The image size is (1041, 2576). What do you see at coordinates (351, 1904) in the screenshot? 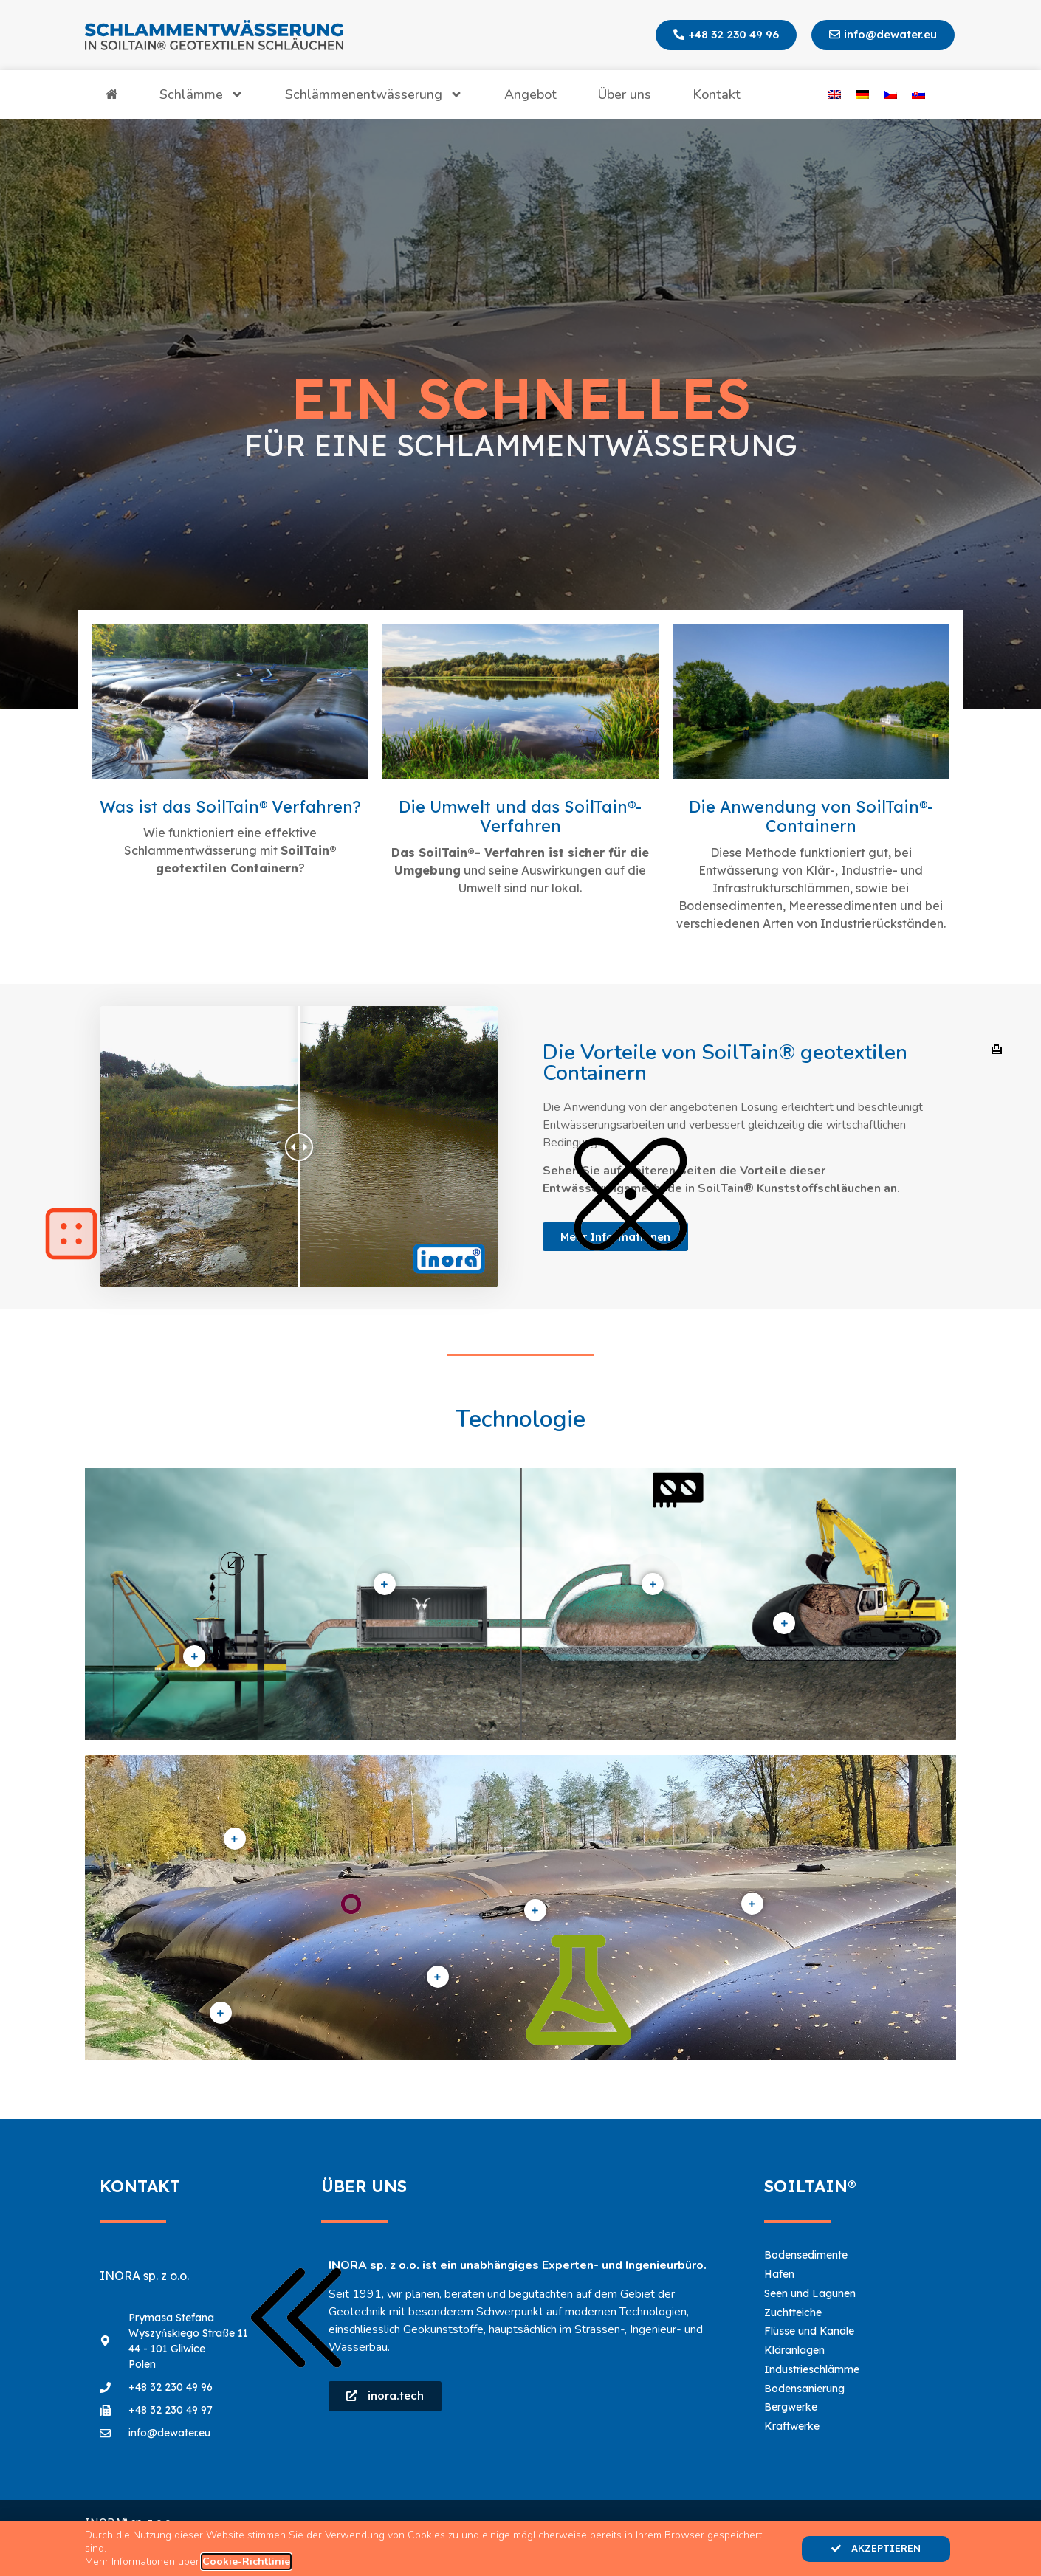
I see `indicates an unselected or inactive radio button option` at bounding box center [351, 1904].